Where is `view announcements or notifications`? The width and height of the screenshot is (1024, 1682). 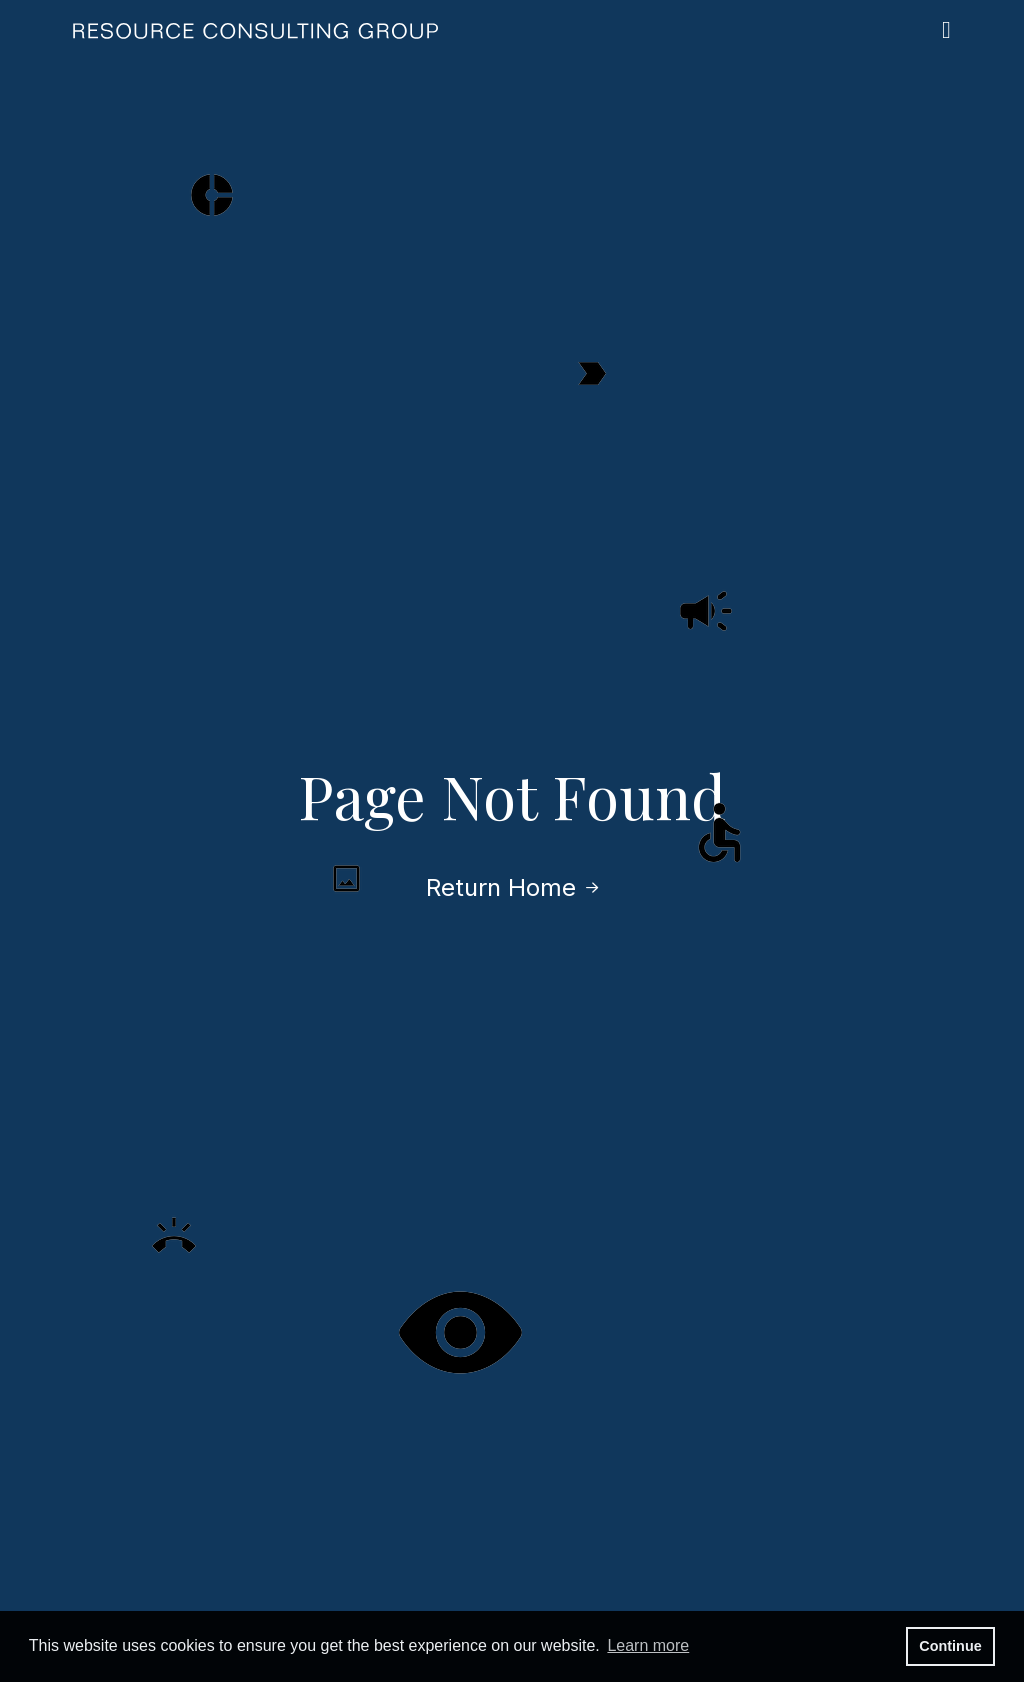
view announcements or notifications is located at coordinates (706, 611).